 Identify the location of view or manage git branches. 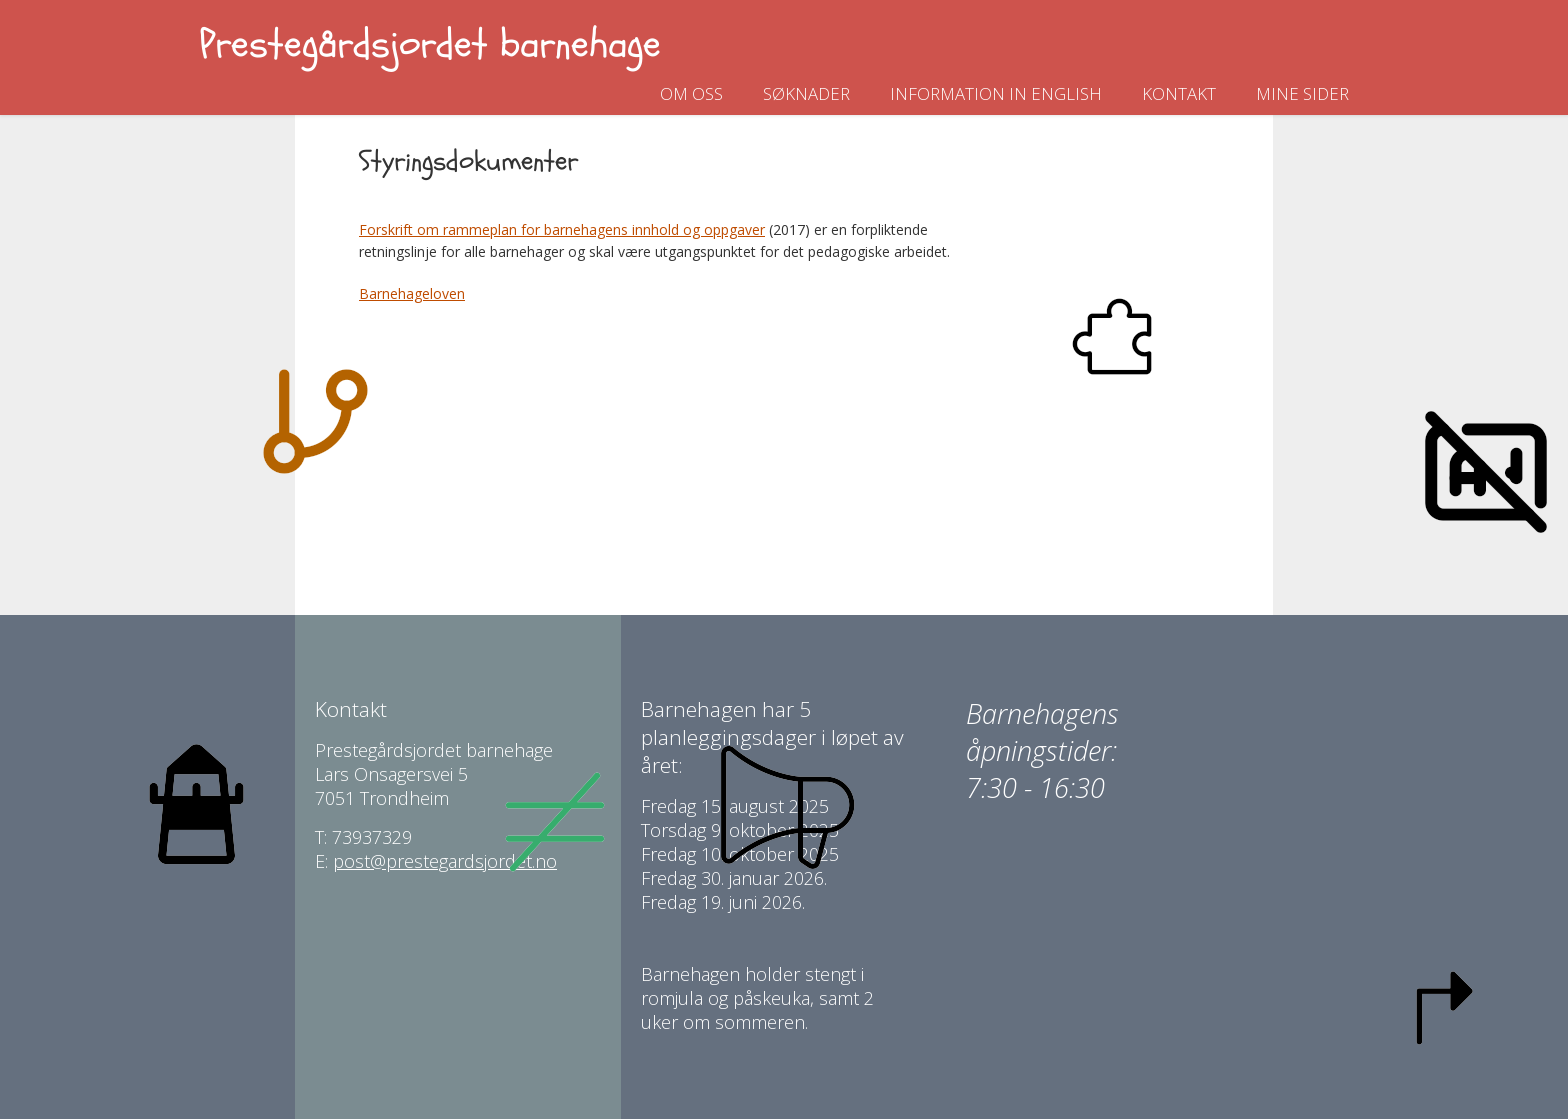
(315, 421).